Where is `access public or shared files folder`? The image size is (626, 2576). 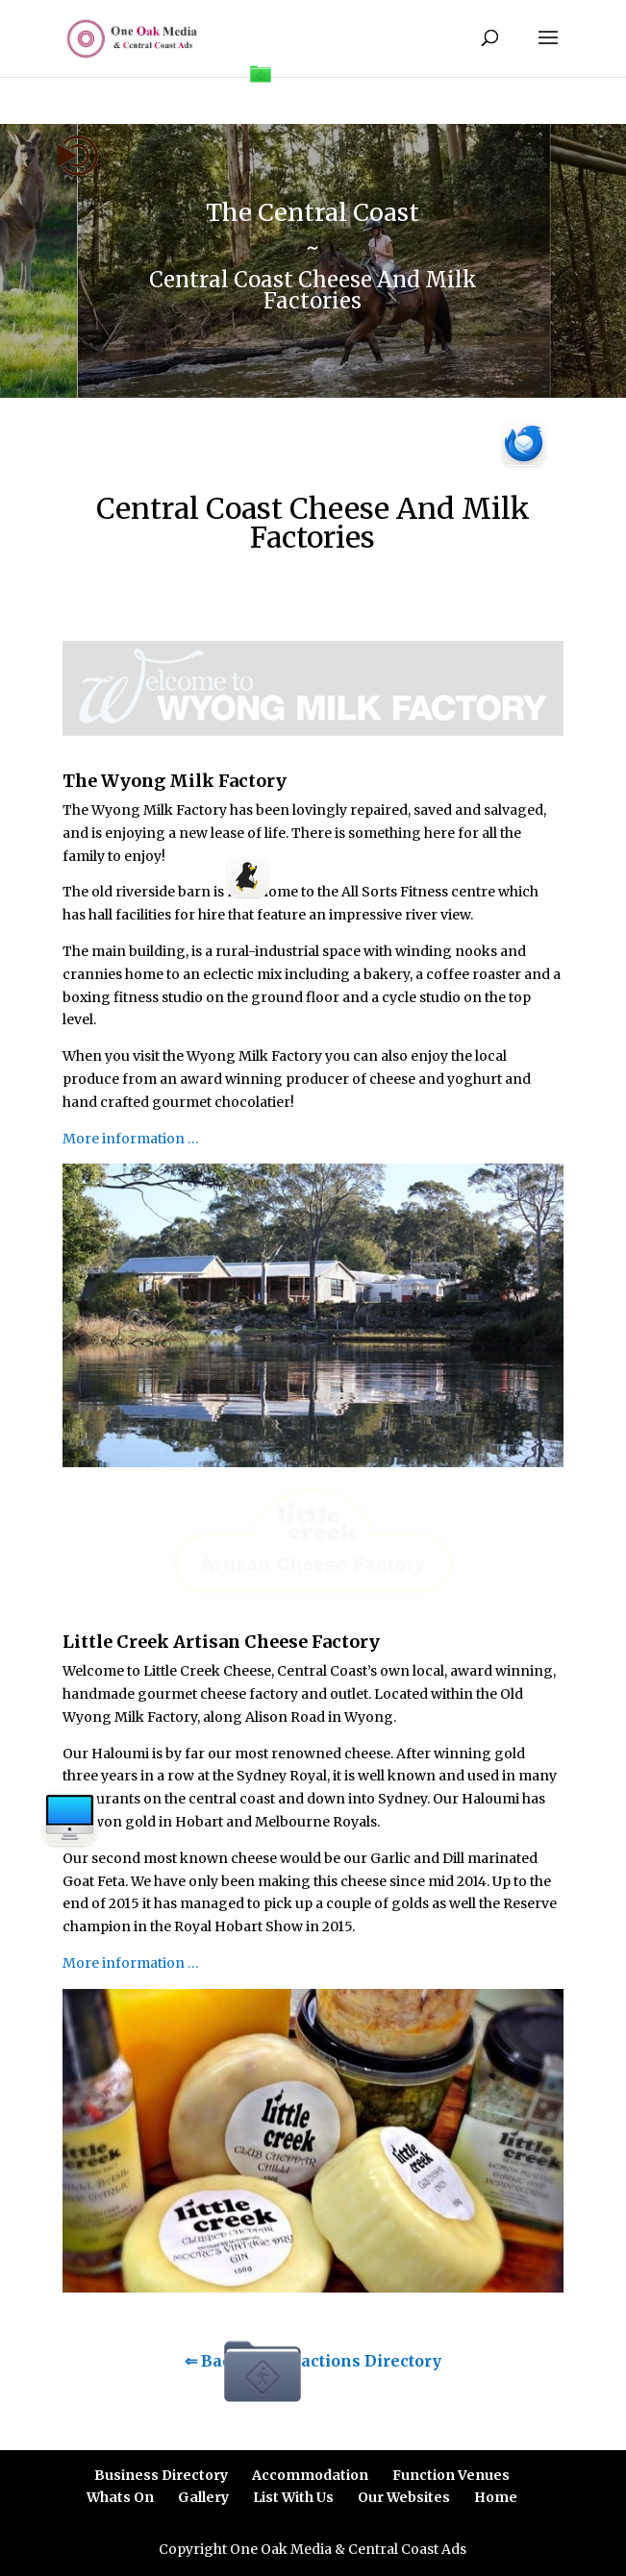 access public or shared files folder is located at coordinates (263, 2371).